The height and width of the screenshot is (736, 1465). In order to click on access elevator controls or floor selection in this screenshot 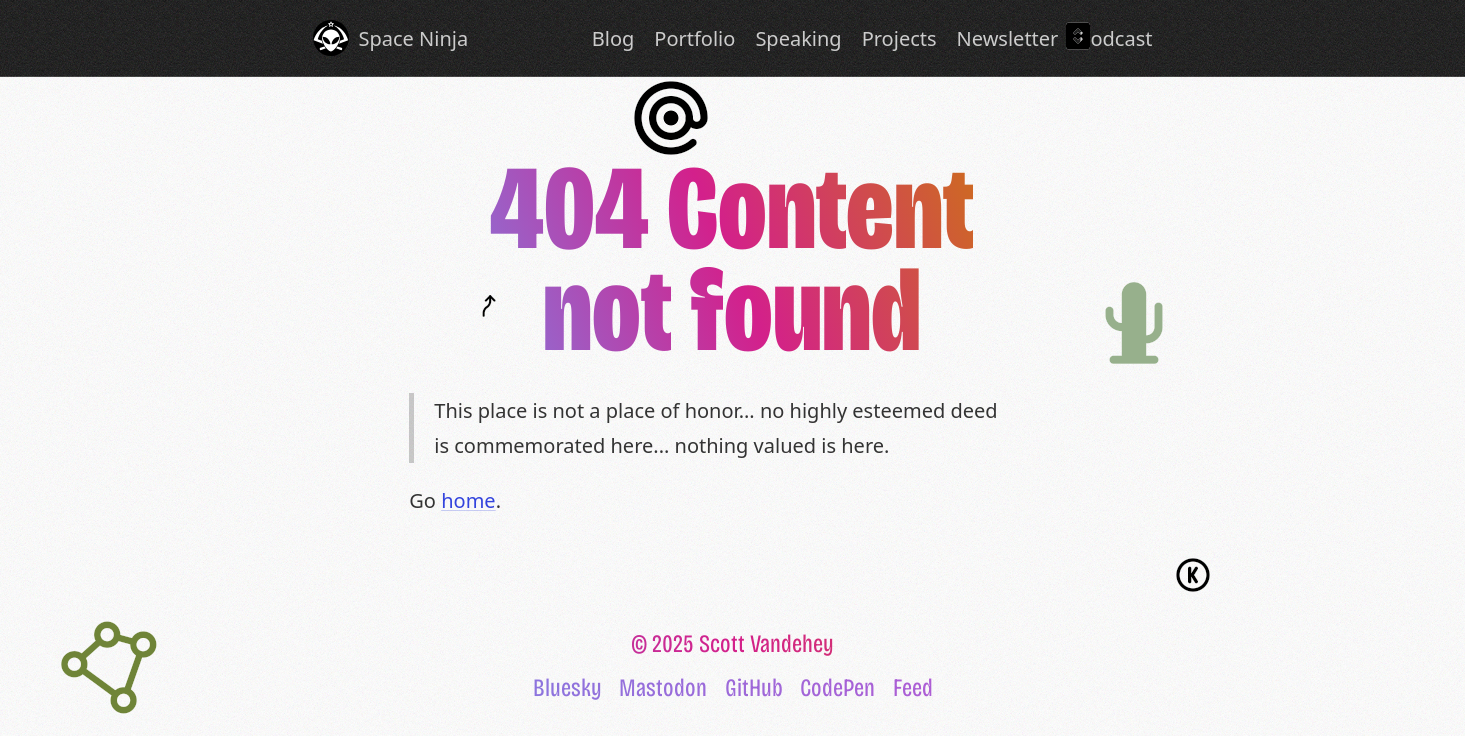, I will do `click(1078, 36)`.